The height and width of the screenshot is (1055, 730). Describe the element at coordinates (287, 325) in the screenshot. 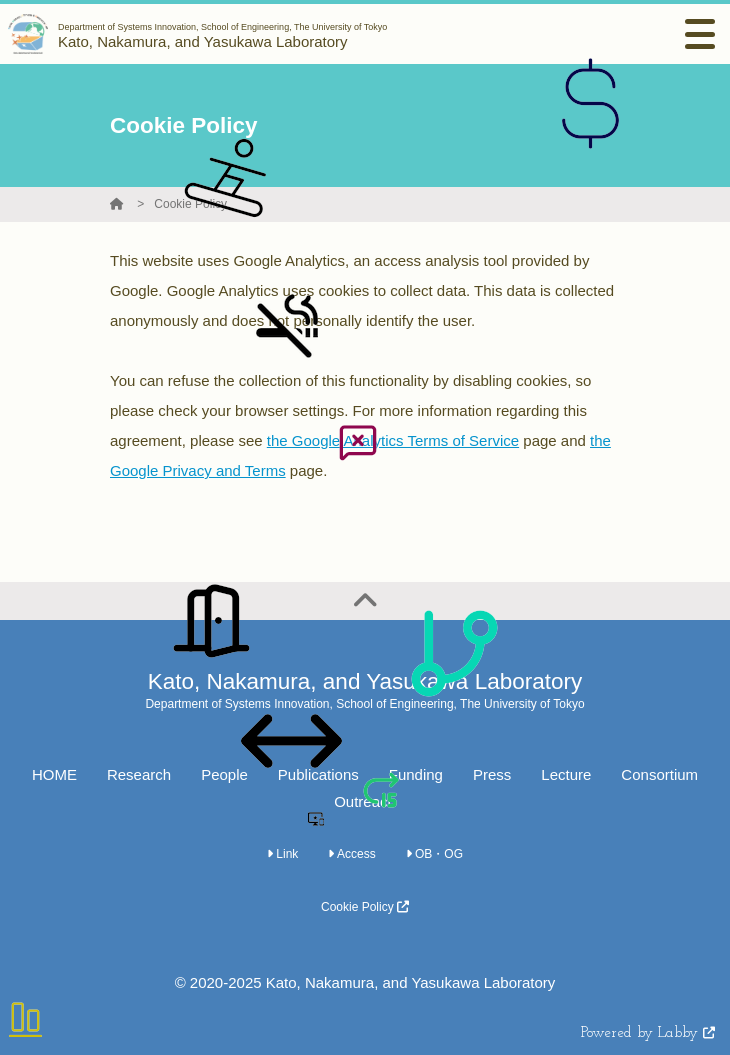

I see `indicates a smoke-free or no smoking area` at that location.